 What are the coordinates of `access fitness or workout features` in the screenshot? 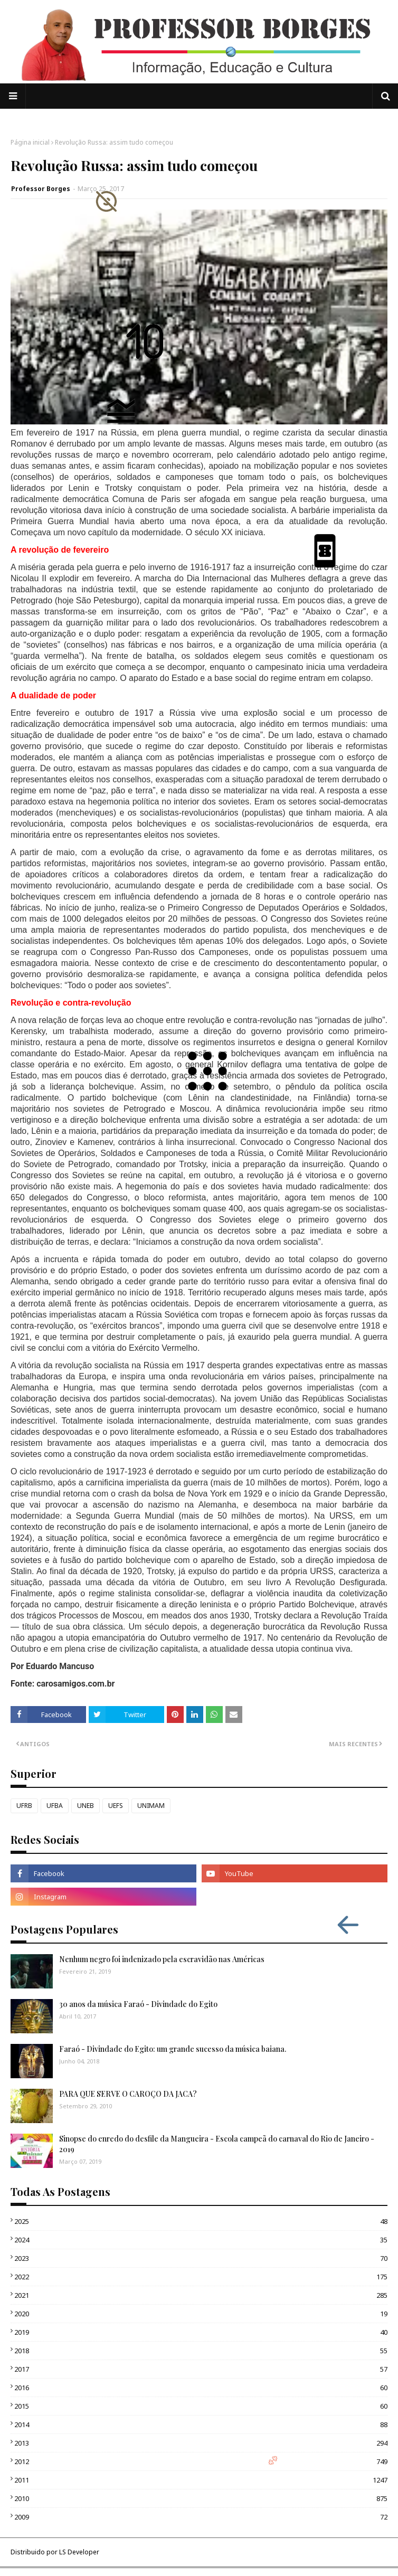 It's located at (273, 2460).